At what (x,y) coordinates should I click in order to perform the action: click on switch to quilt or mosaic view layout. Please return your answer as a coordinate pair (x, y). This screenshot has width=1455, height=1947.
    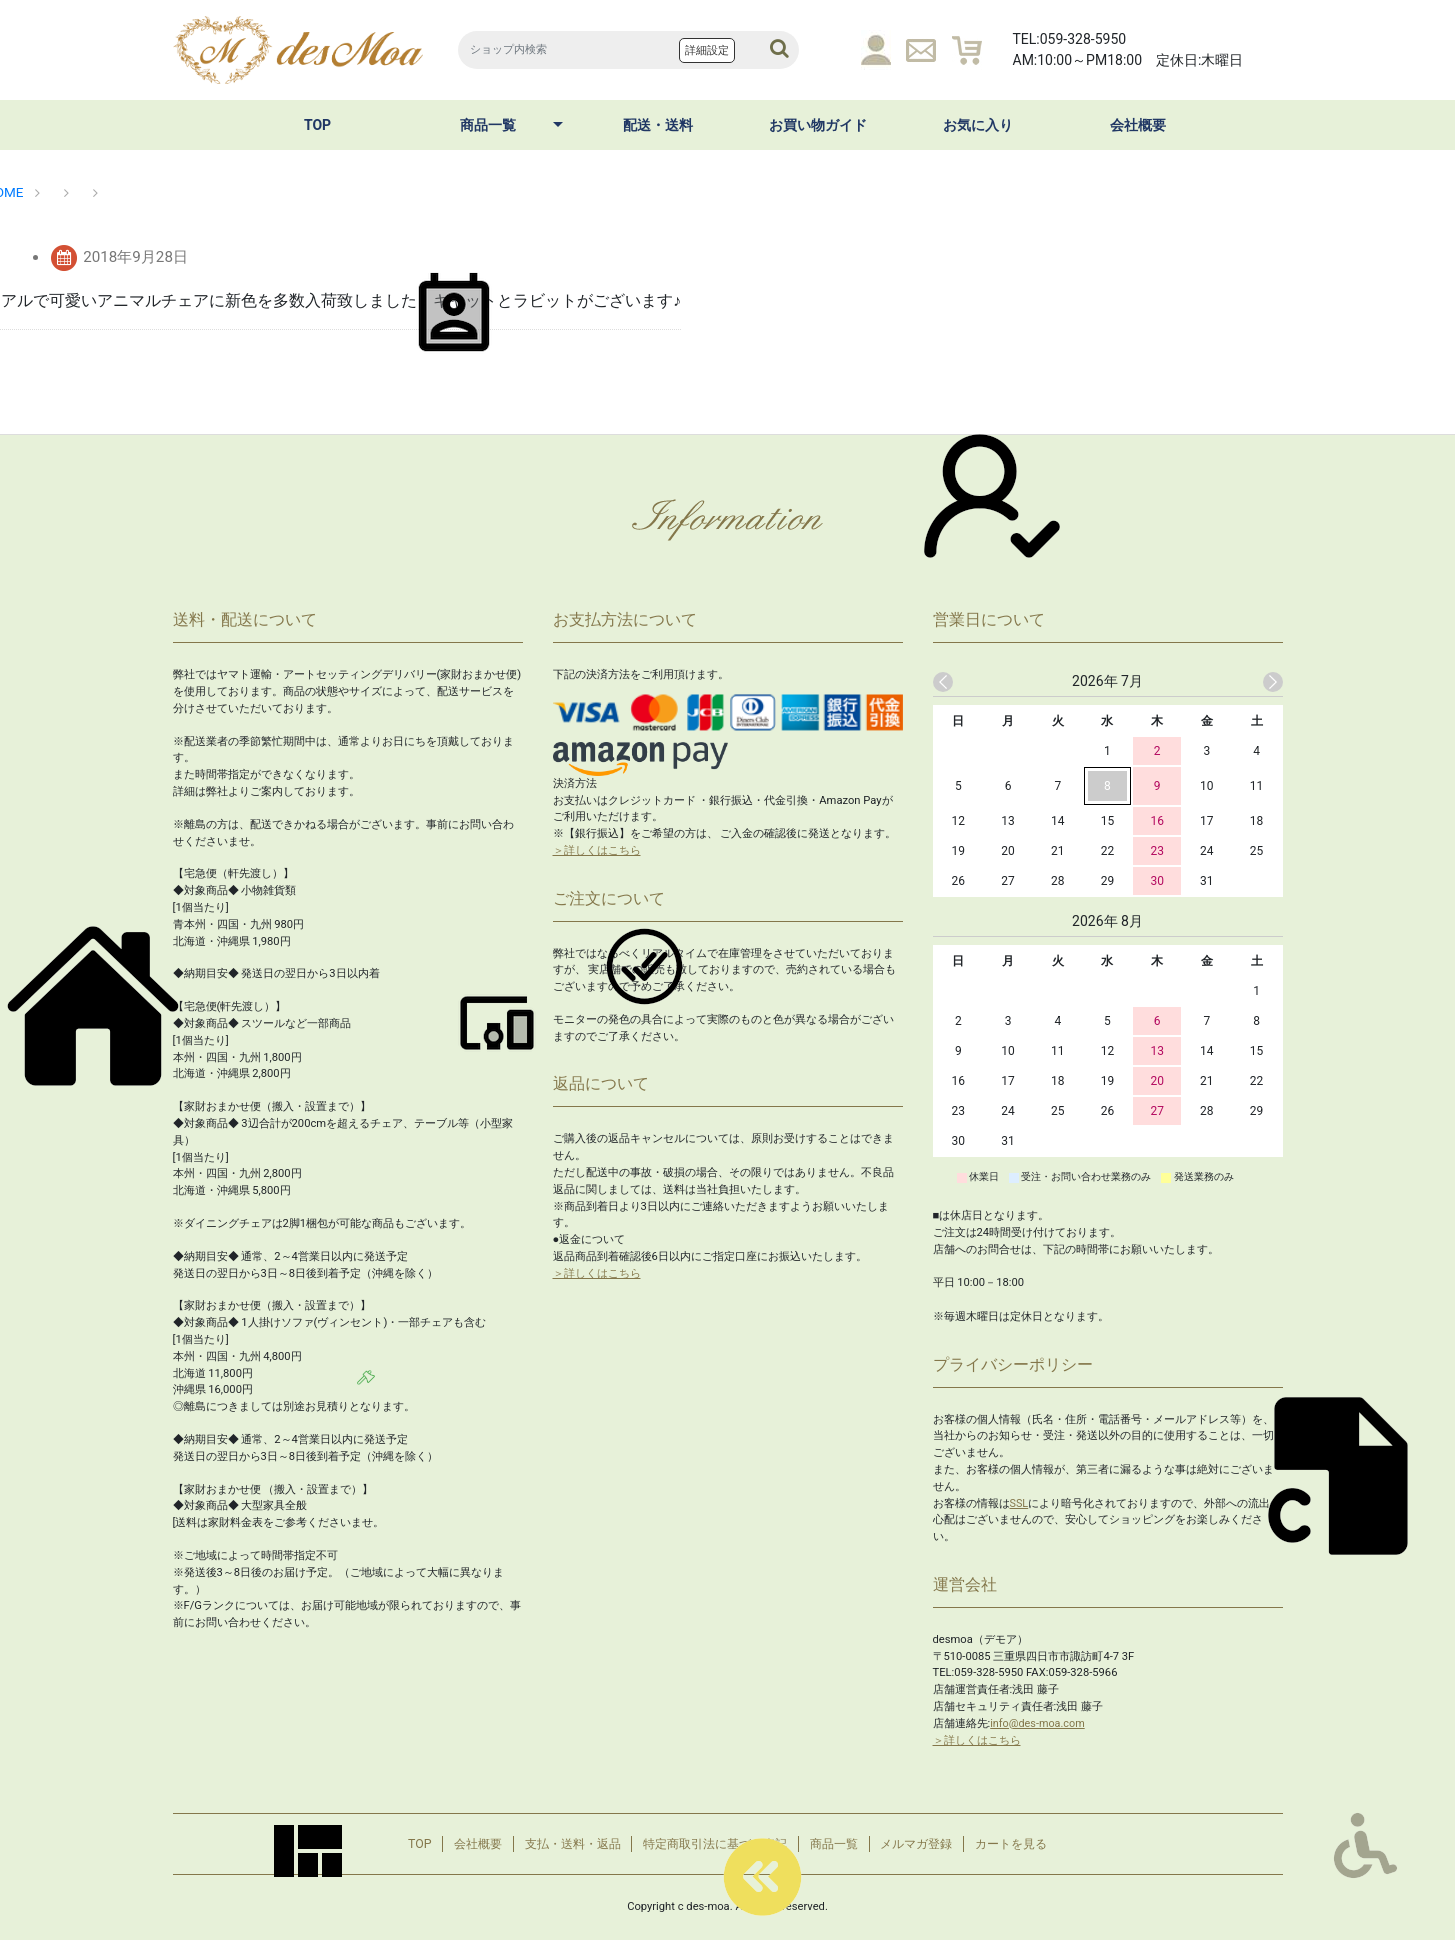
    Looking at the image, I should click on (306, 1853).